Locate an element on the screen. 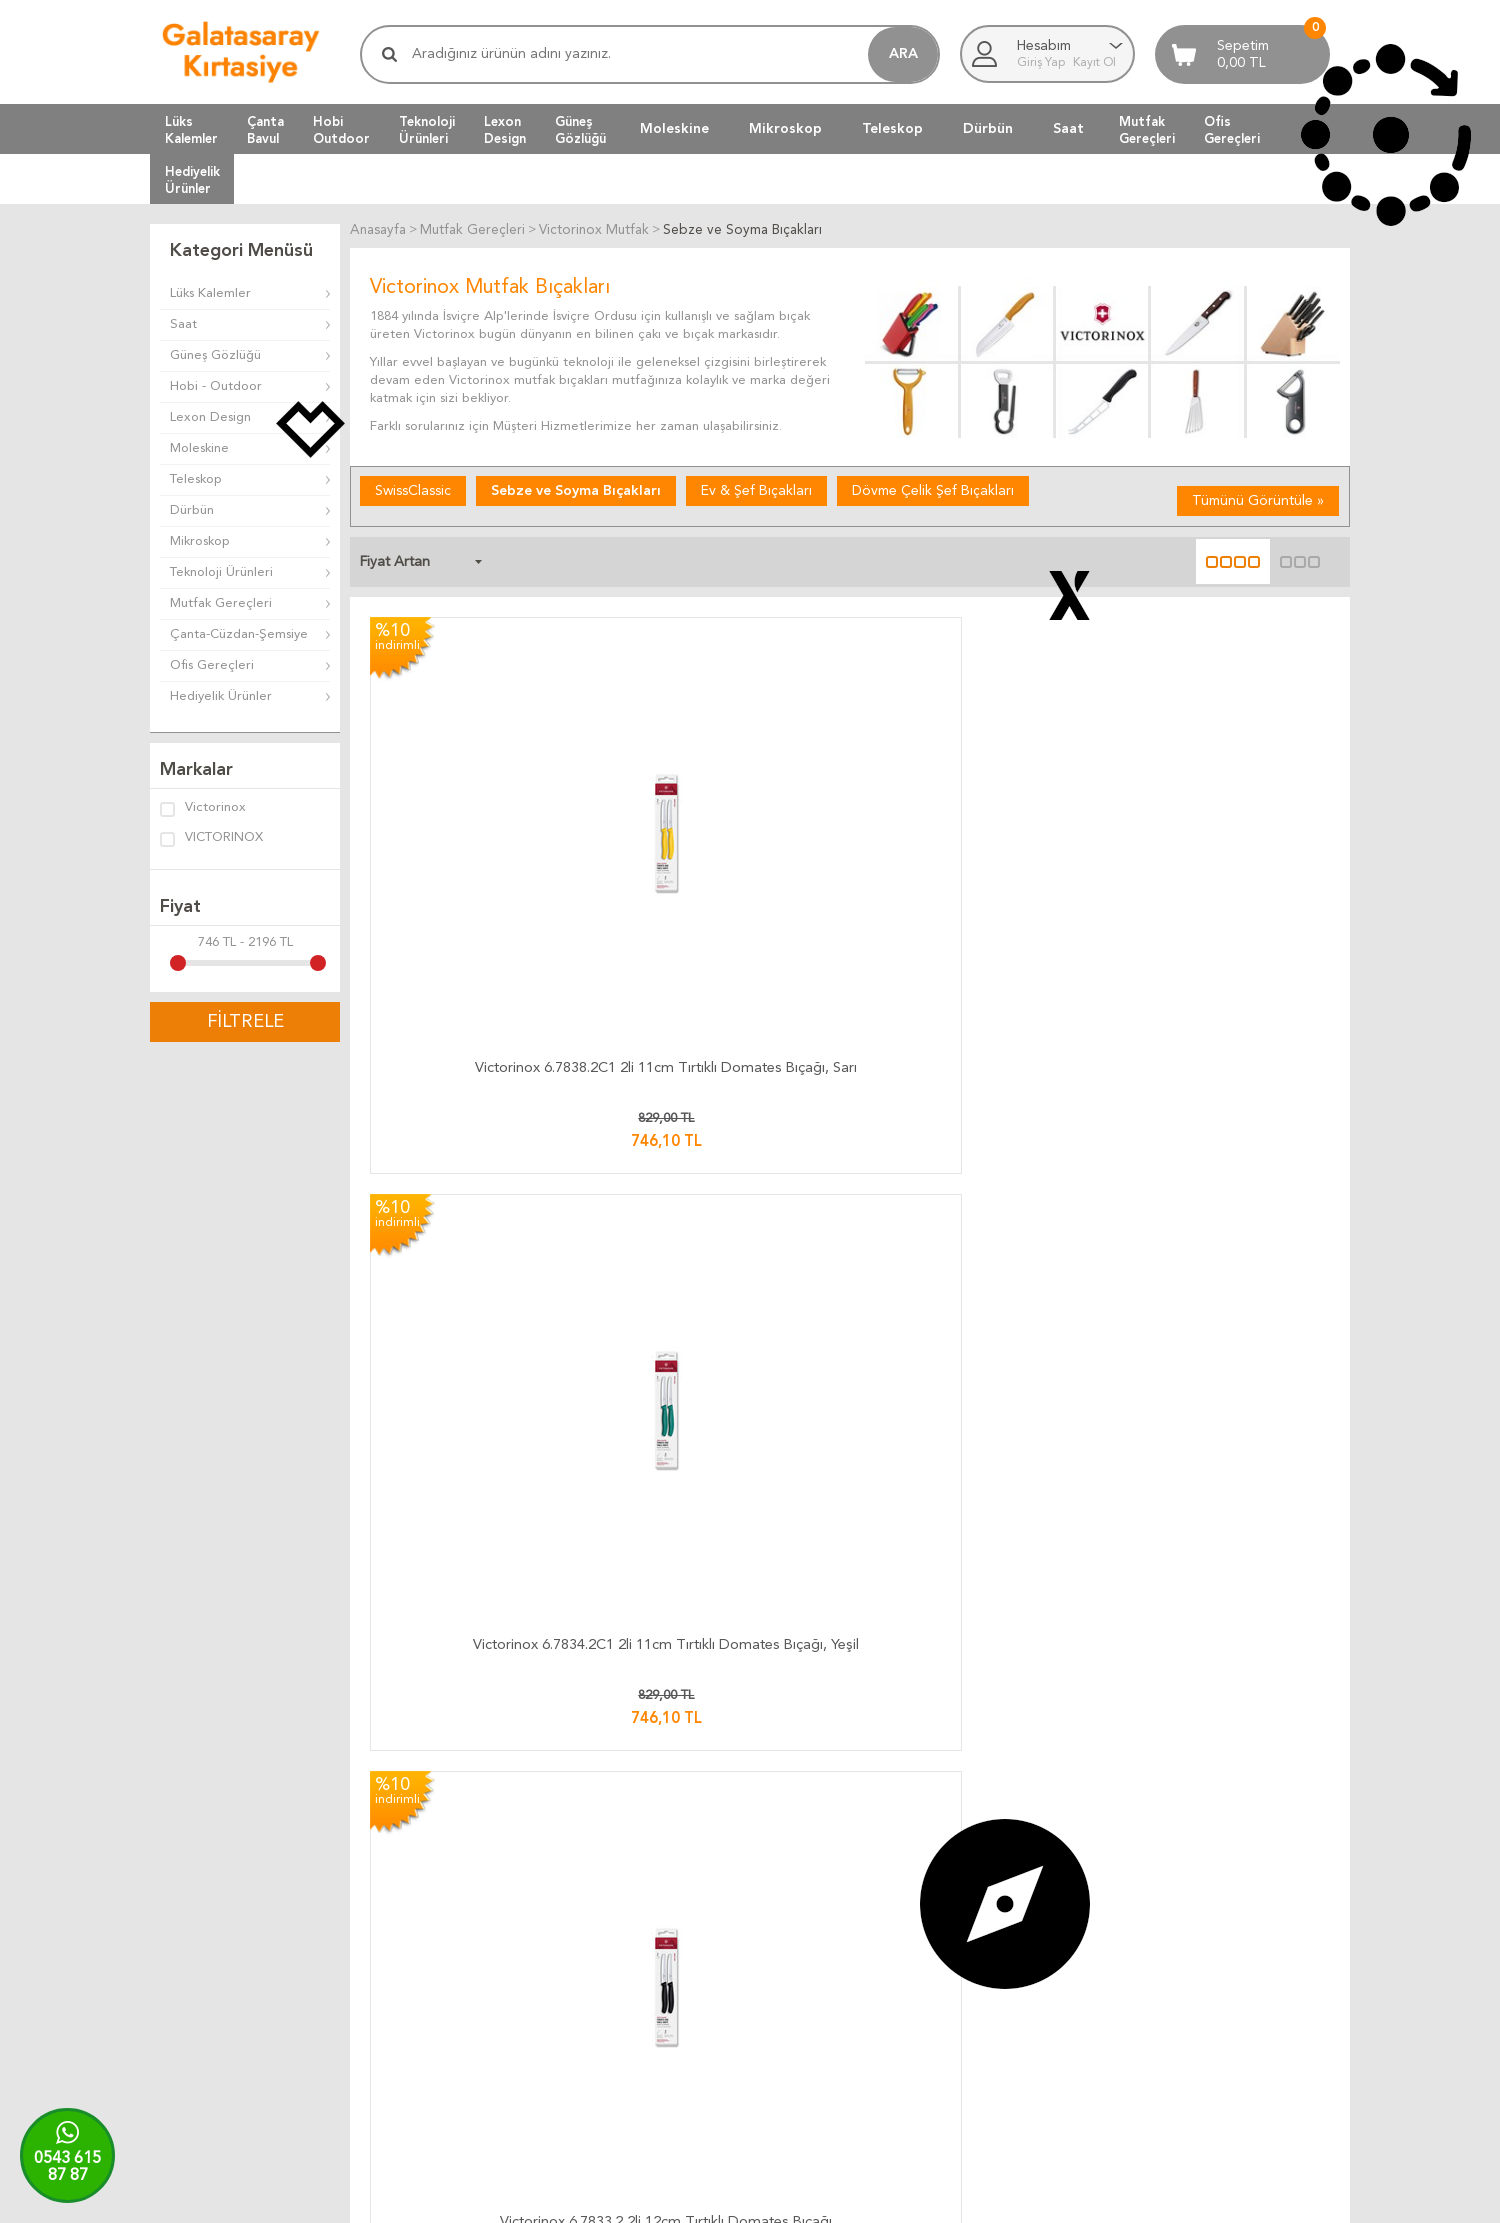 This screenshot has height=2223, width=1500. open the fing network scanner app is located at coordinates (1386, 135).